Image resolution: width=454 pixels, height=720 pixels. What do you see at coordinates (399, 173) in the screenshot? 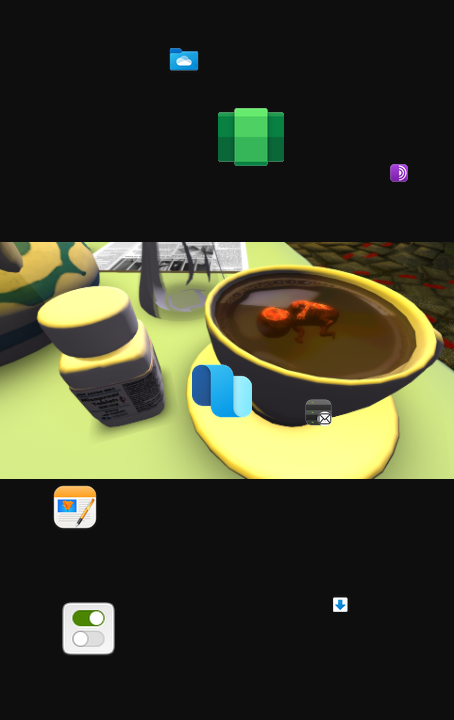
I see `launch tor browser for private browsing` at bounding box center [399, 173].